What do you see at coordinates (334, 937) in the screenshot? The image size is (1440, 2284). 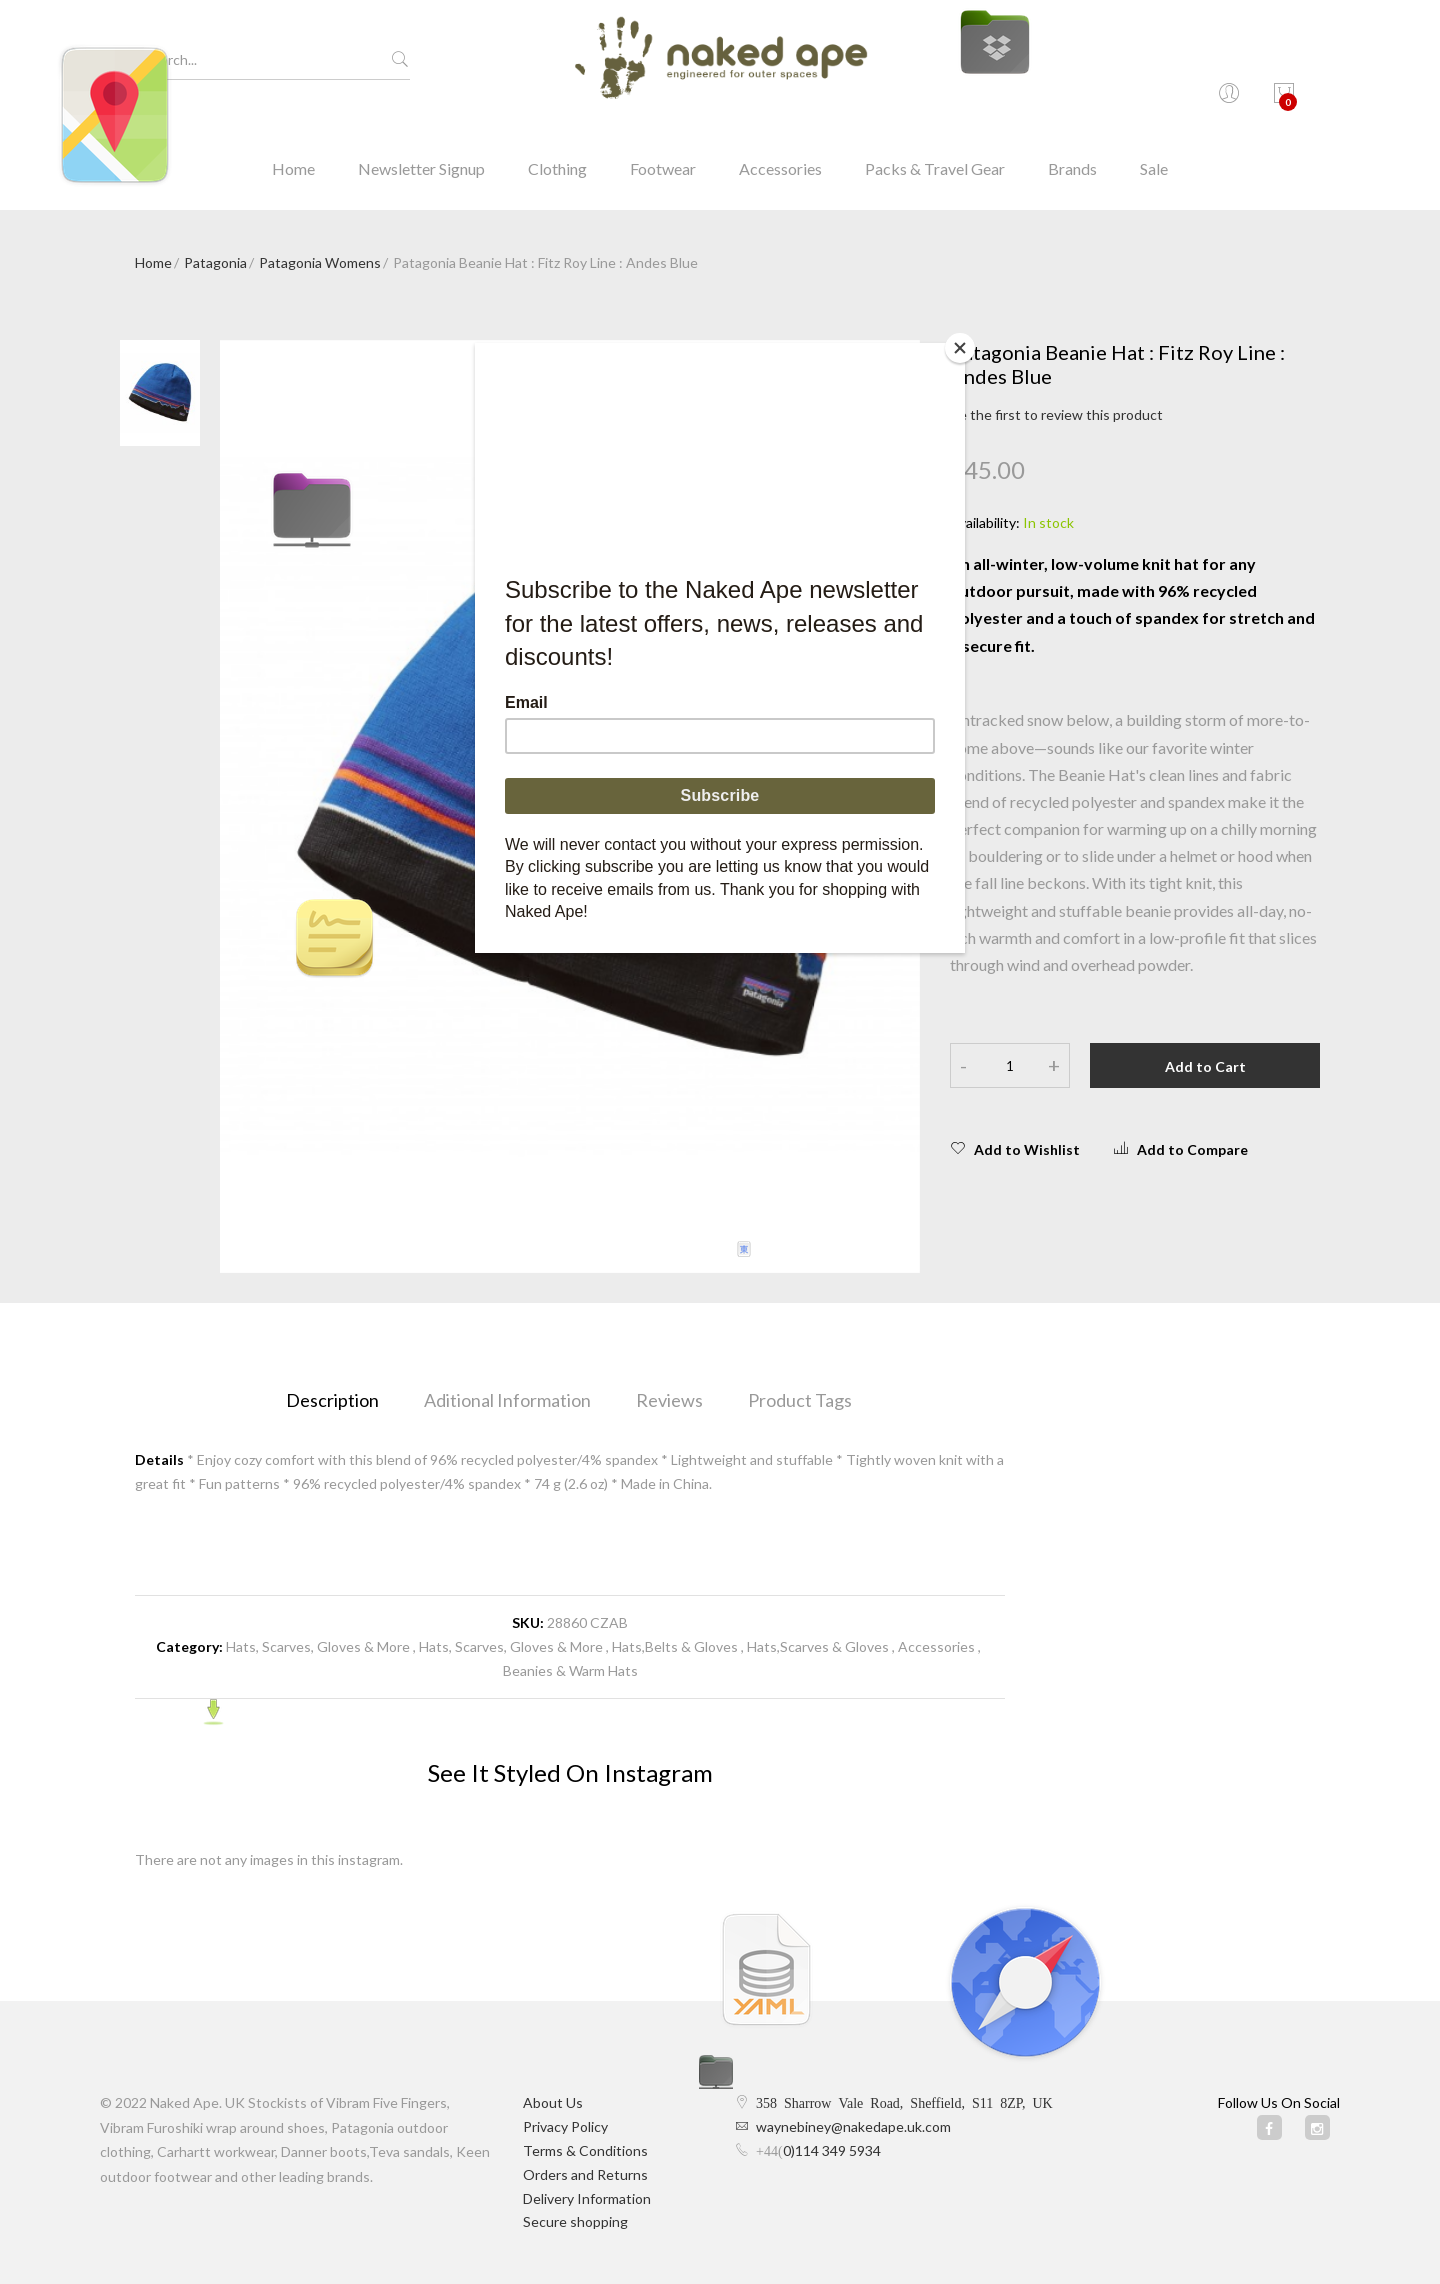 I see `open the Stickies app for quick notes` at bounding box center [334, 937].